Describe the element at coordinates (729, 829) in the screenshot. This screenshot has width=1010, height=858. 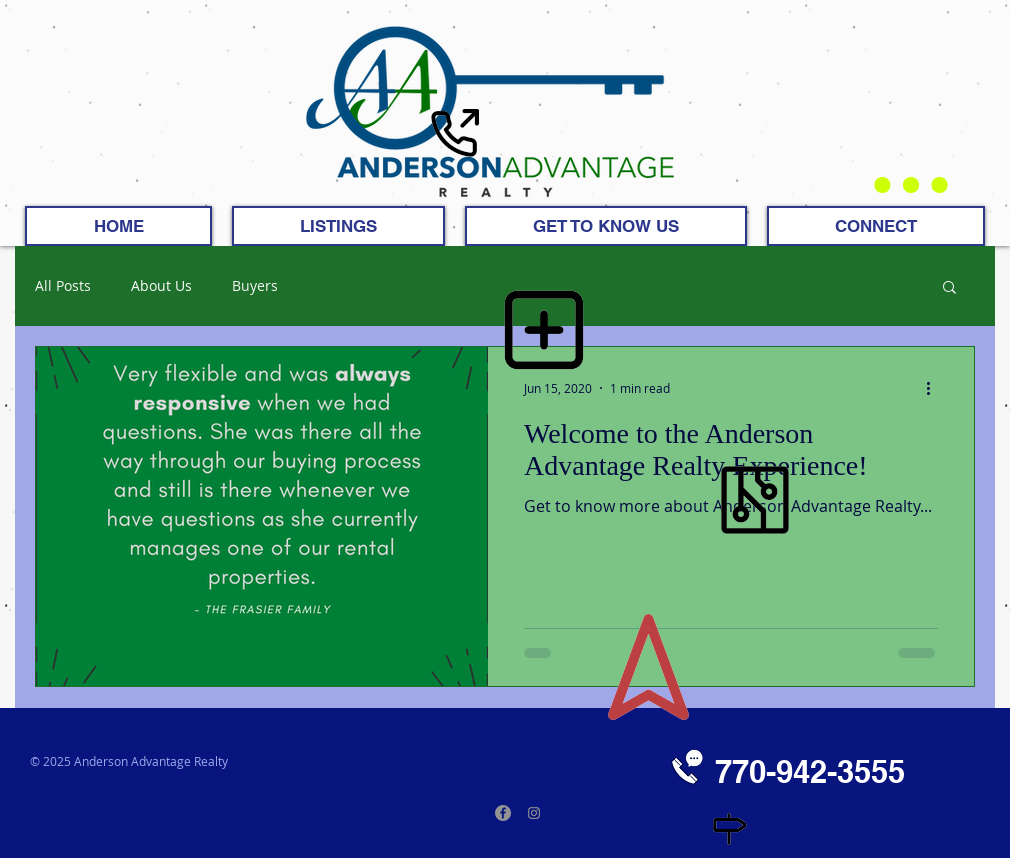
I see `navigate to project milestones` at that location.